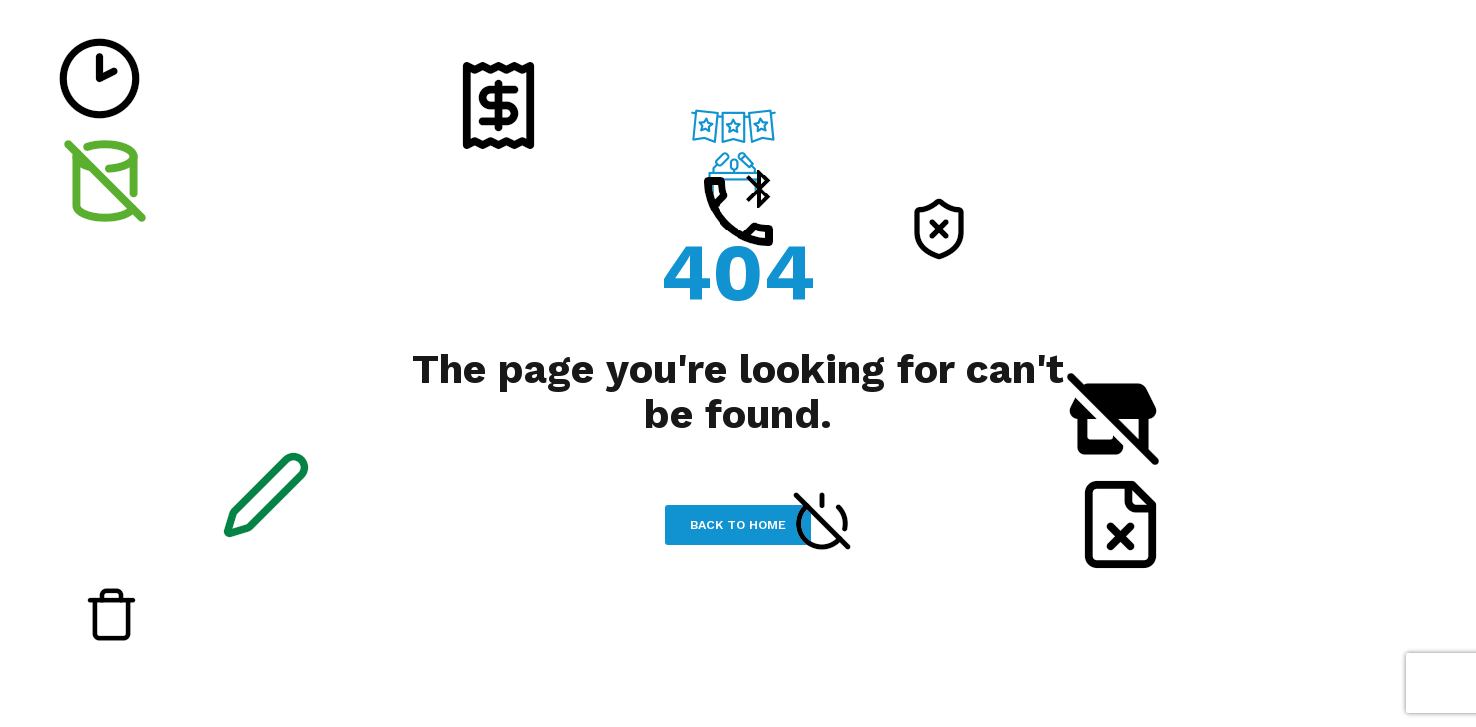 The image size is (1476, 727). What do you see at coordinates (1113, 419) in the screenshot?
I see `store or shop is currently unavailable` at bounding box center [1113, 419].